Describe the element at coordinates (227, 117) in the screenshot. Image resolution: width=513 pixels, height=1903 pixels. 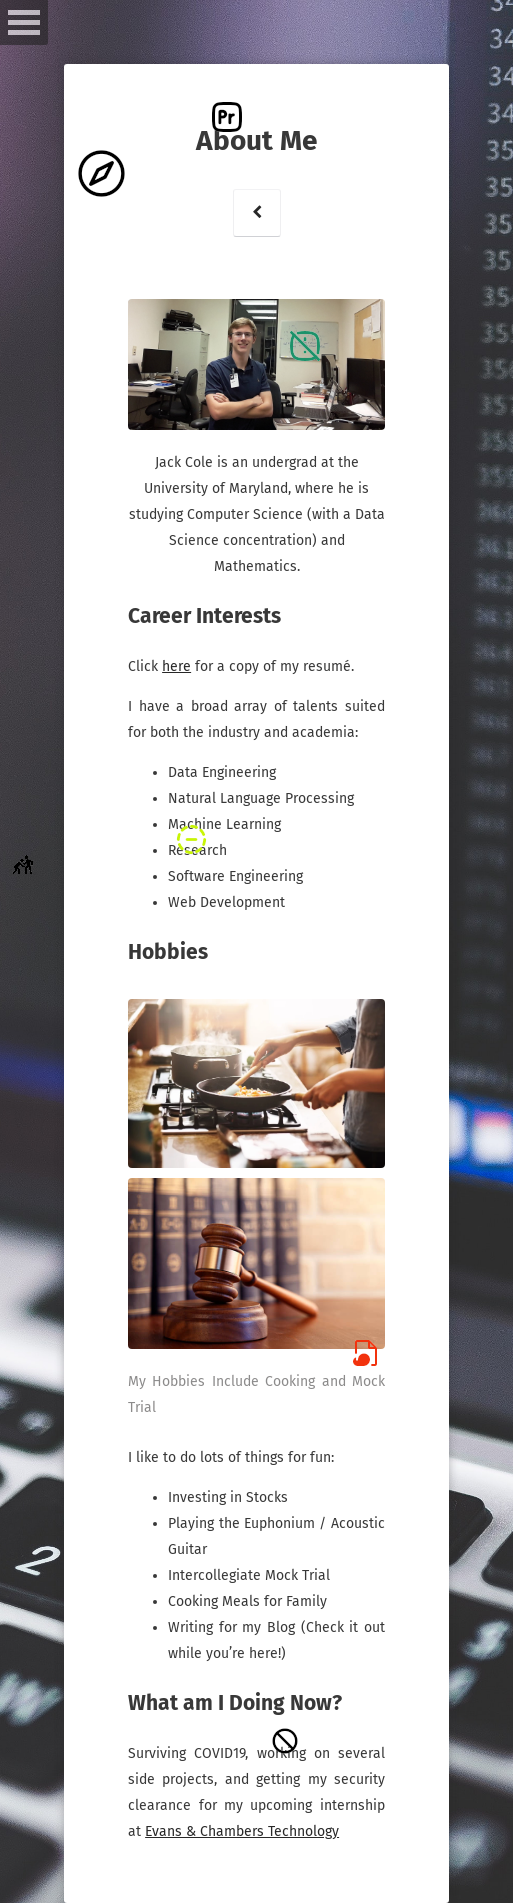
I see `open Adobe Premiere Pro` at that location.